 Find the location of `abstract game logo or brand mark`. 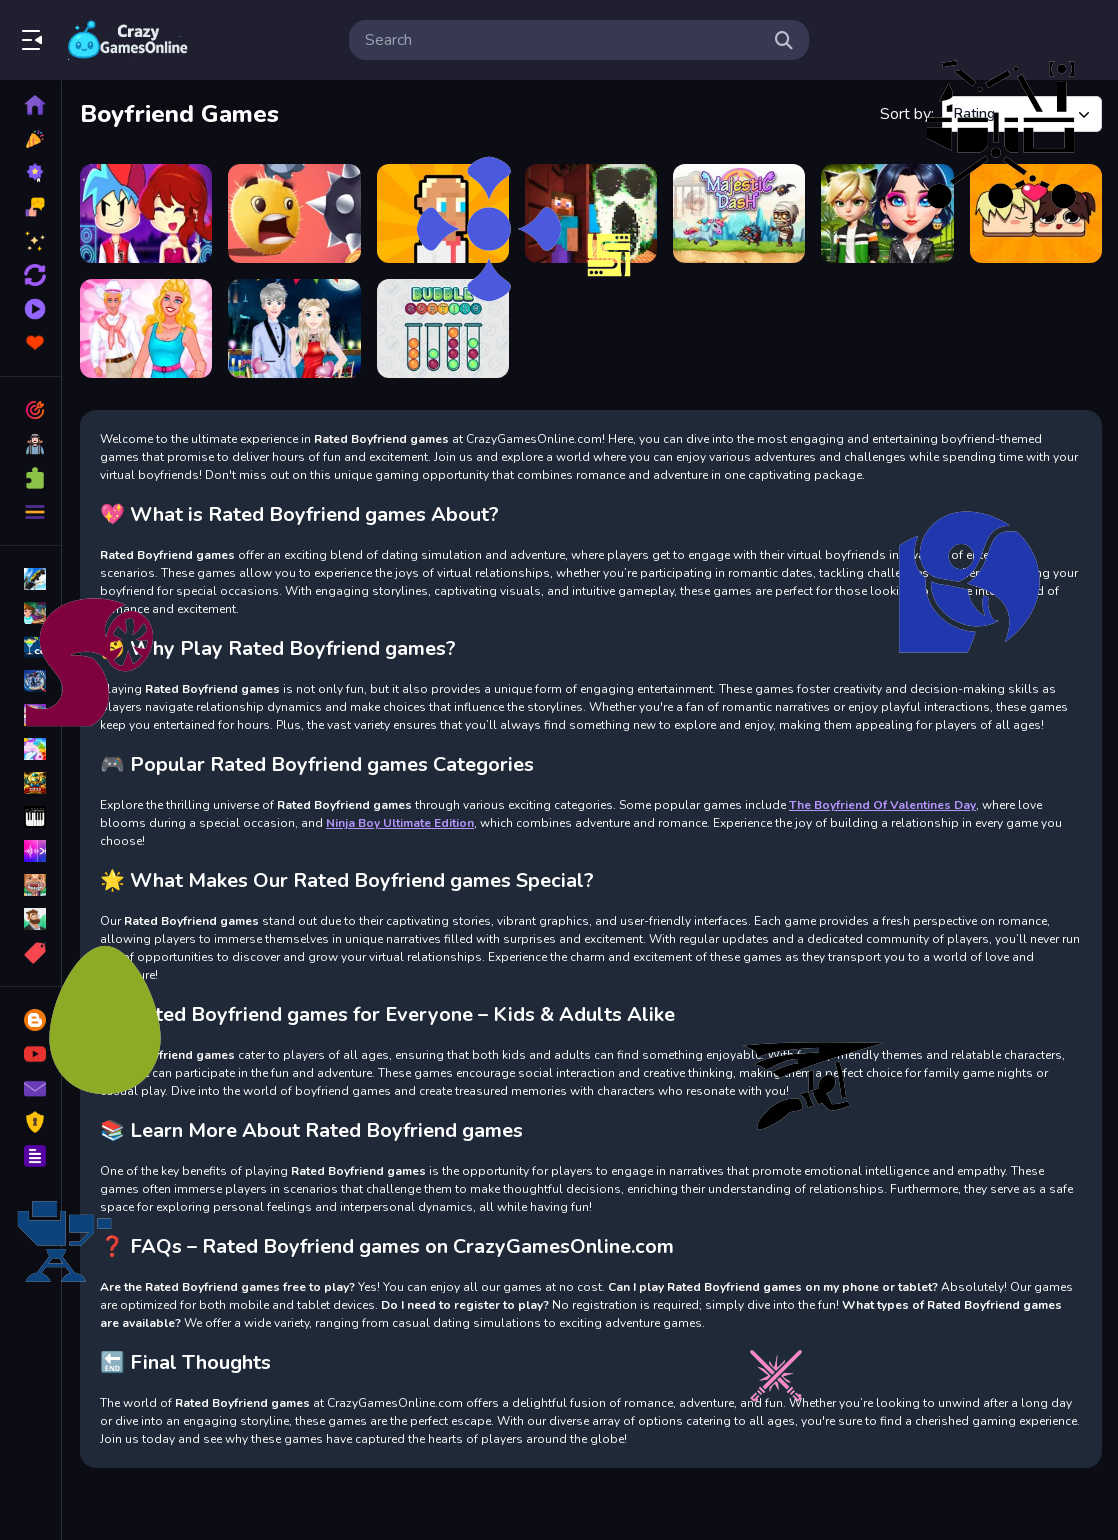

abstract game logo or brand mark is located at coordinates (609, 255).